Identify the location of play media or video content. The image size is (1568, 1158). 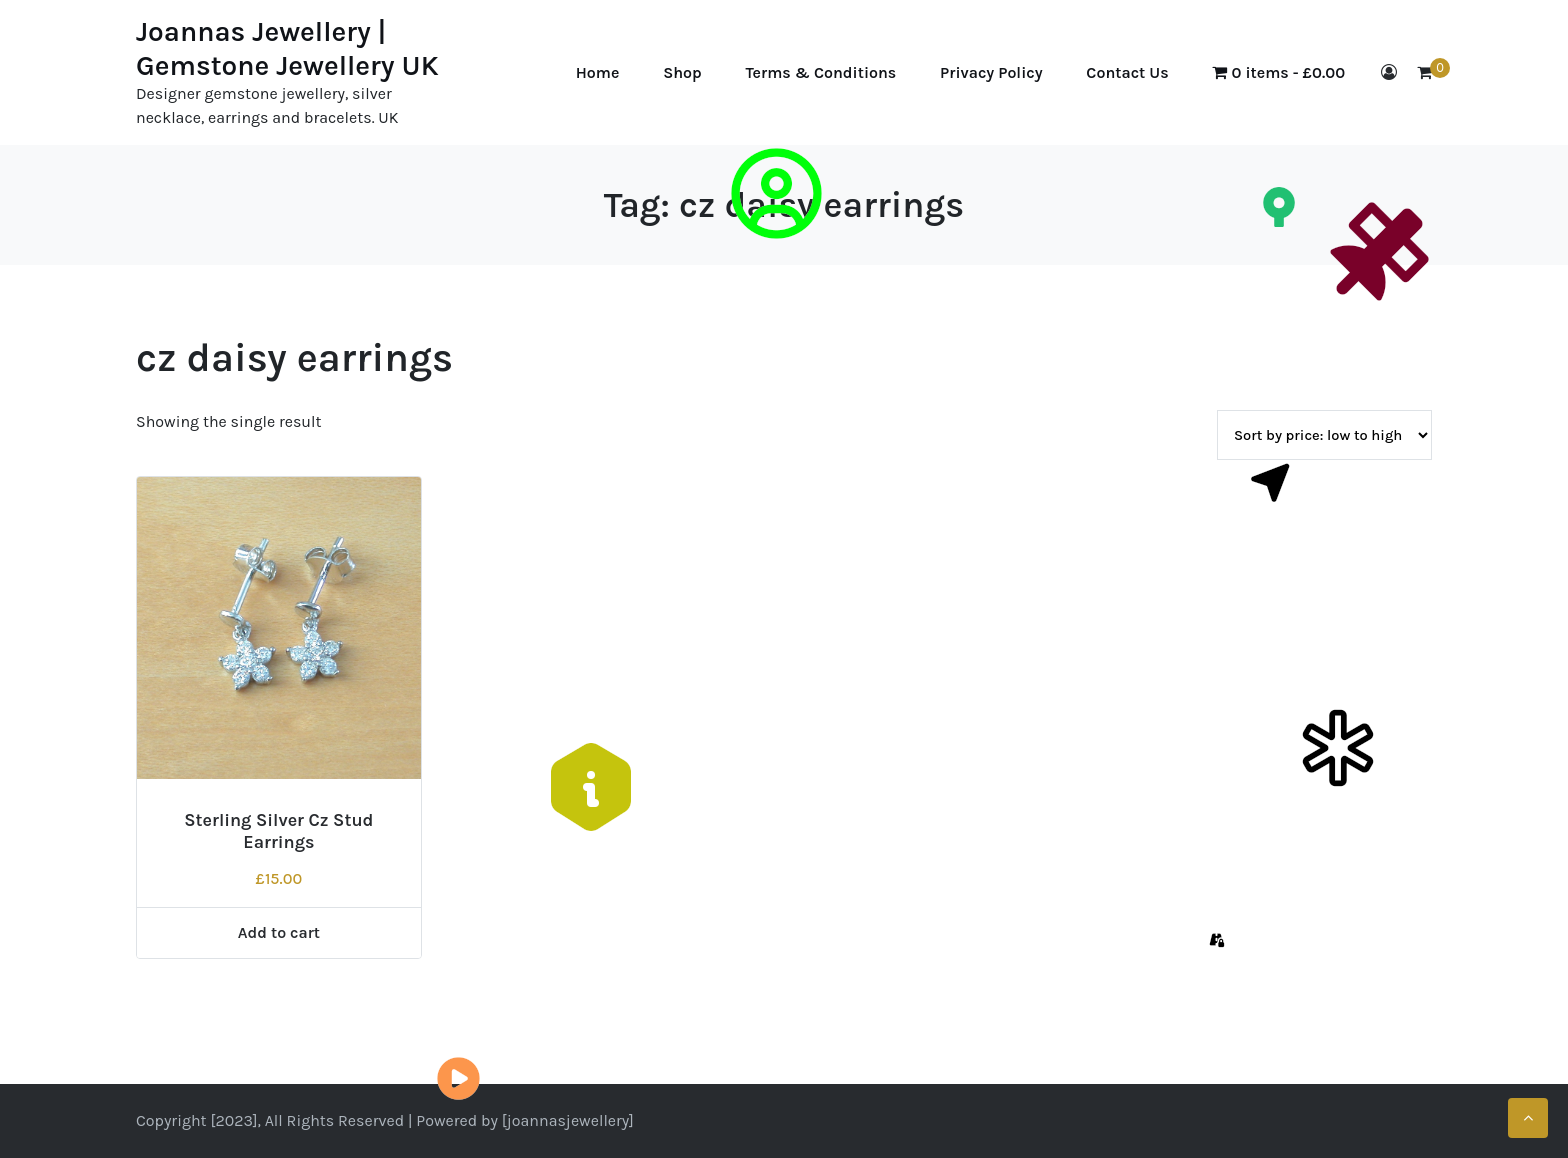
(458, 1078).